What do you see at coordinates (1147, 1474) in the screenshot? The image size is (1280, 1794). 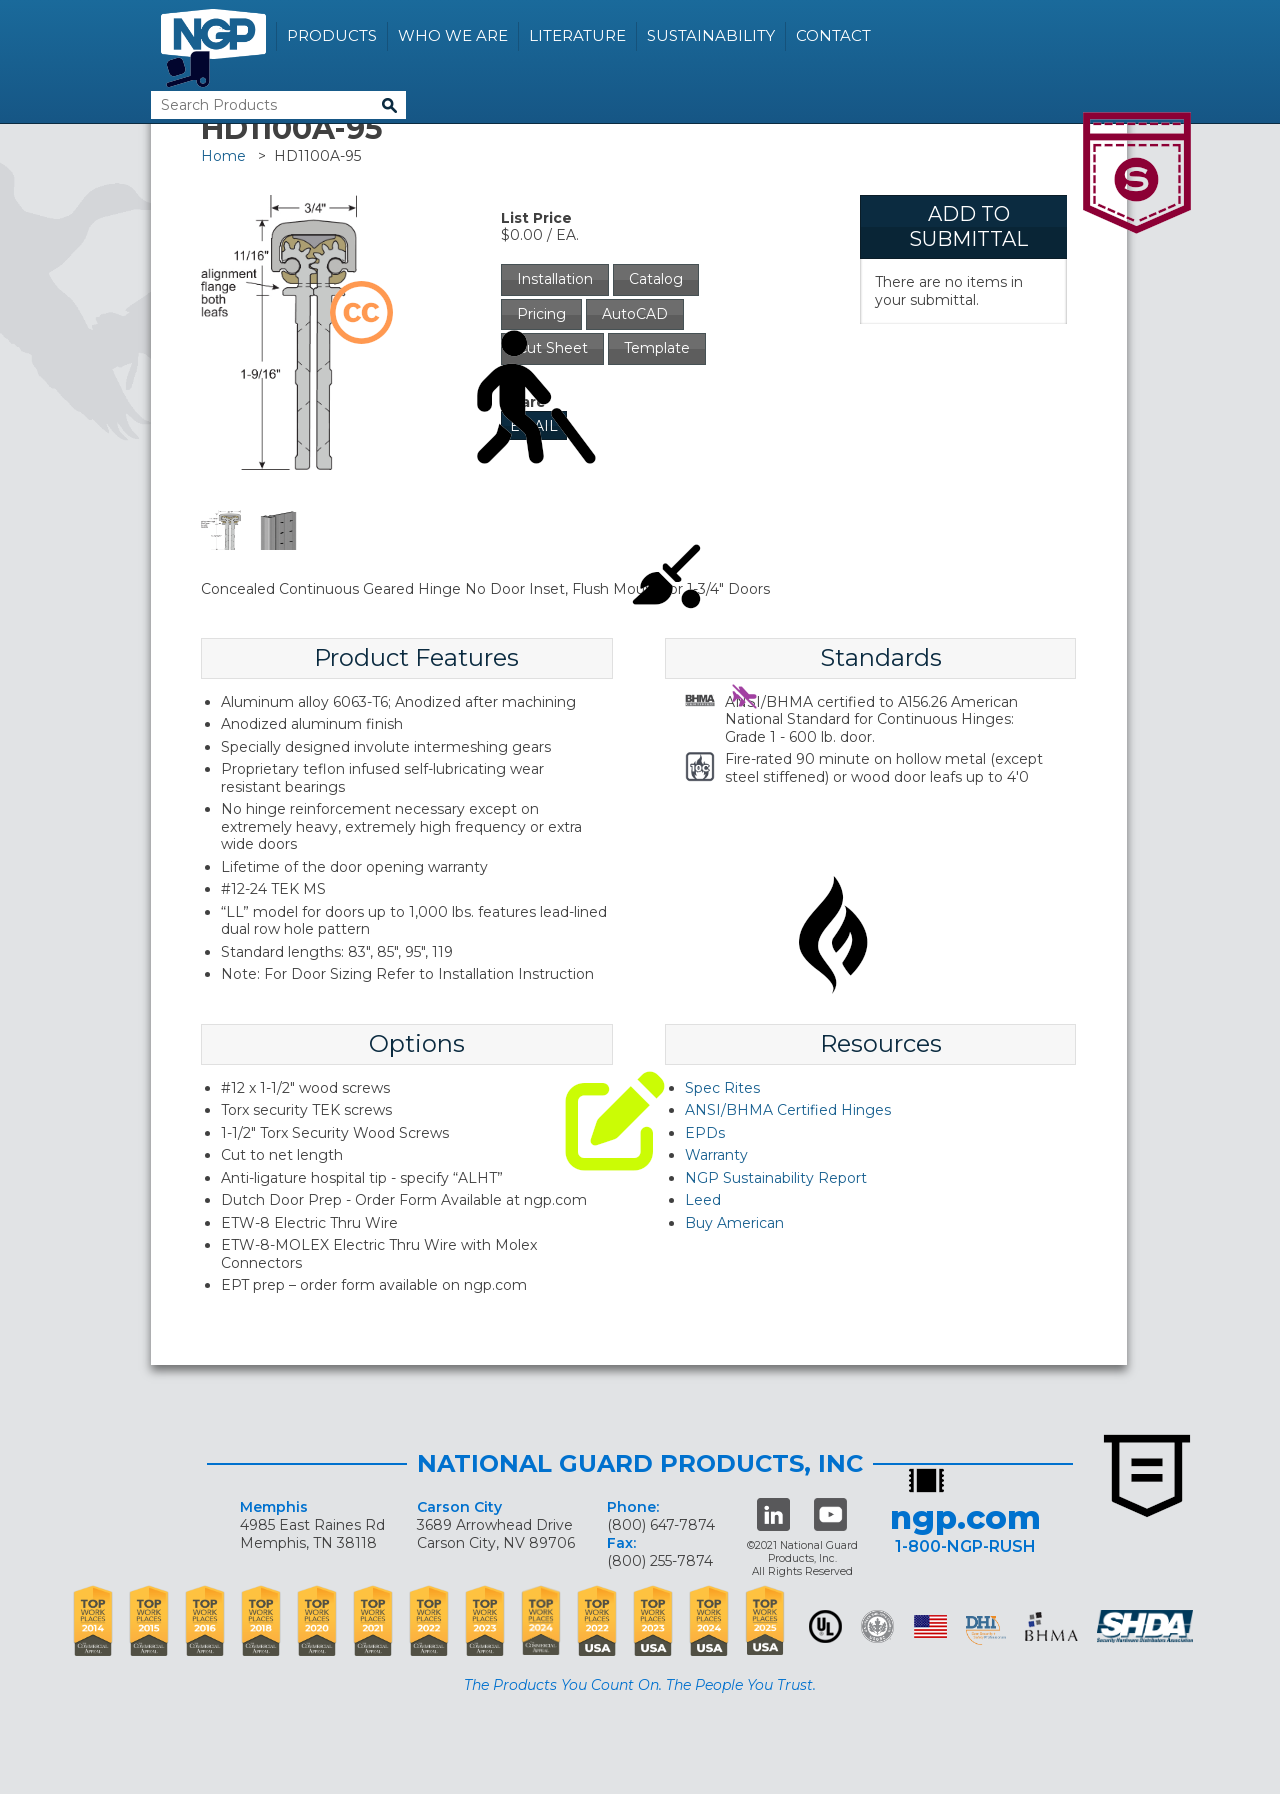 I see `view honors or awards badge` at bounding box center [1147, 1474].